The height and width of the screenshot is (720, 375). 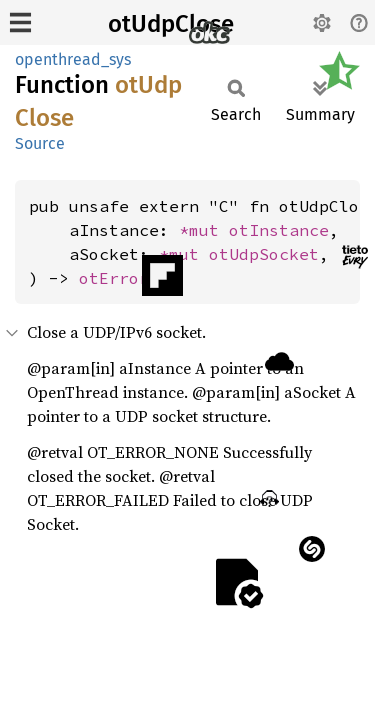 What do you see at coordinates (269, 498) in the screenshot?
I see `open the 1001tracklists app or website` at bounding box center [269, 498].